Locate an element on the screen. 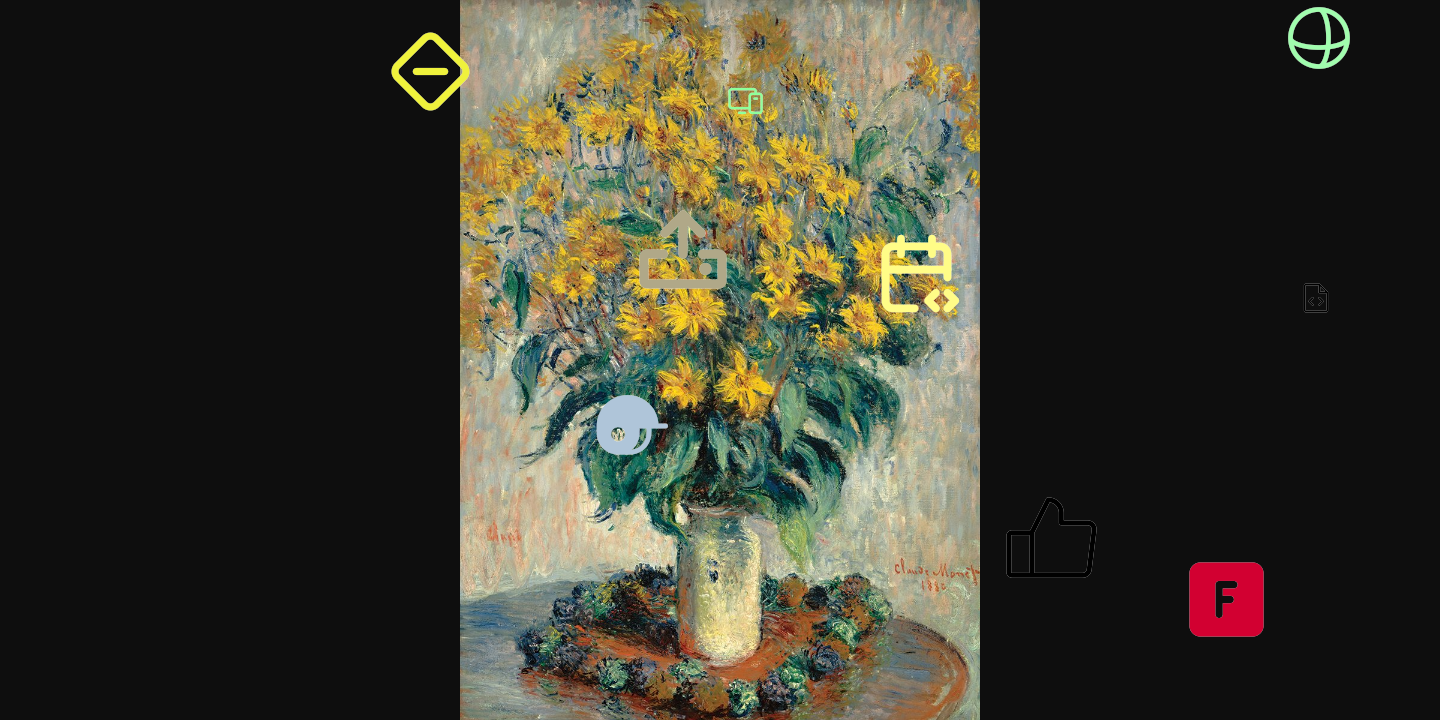 Image resolution: width=1440 pixels, height=720 pixels. view source code file is located at coordinates (1316, 298).